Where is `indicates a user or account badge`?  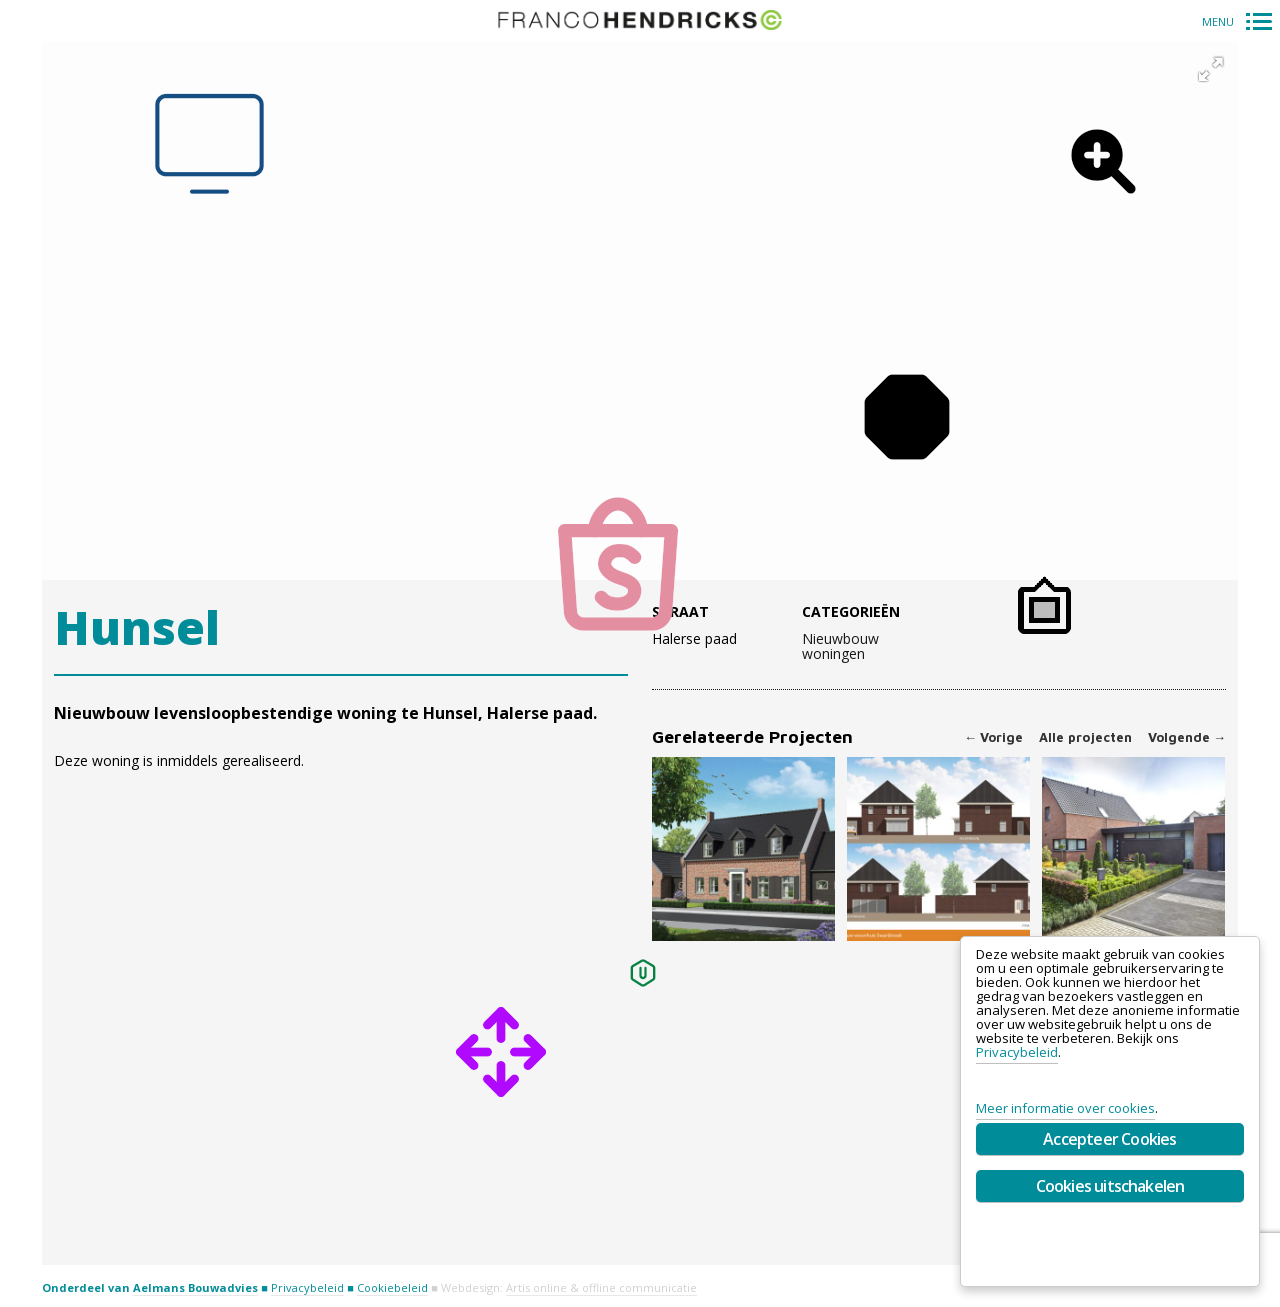
indicates a user or account badge is located at coordinates (643, 973).